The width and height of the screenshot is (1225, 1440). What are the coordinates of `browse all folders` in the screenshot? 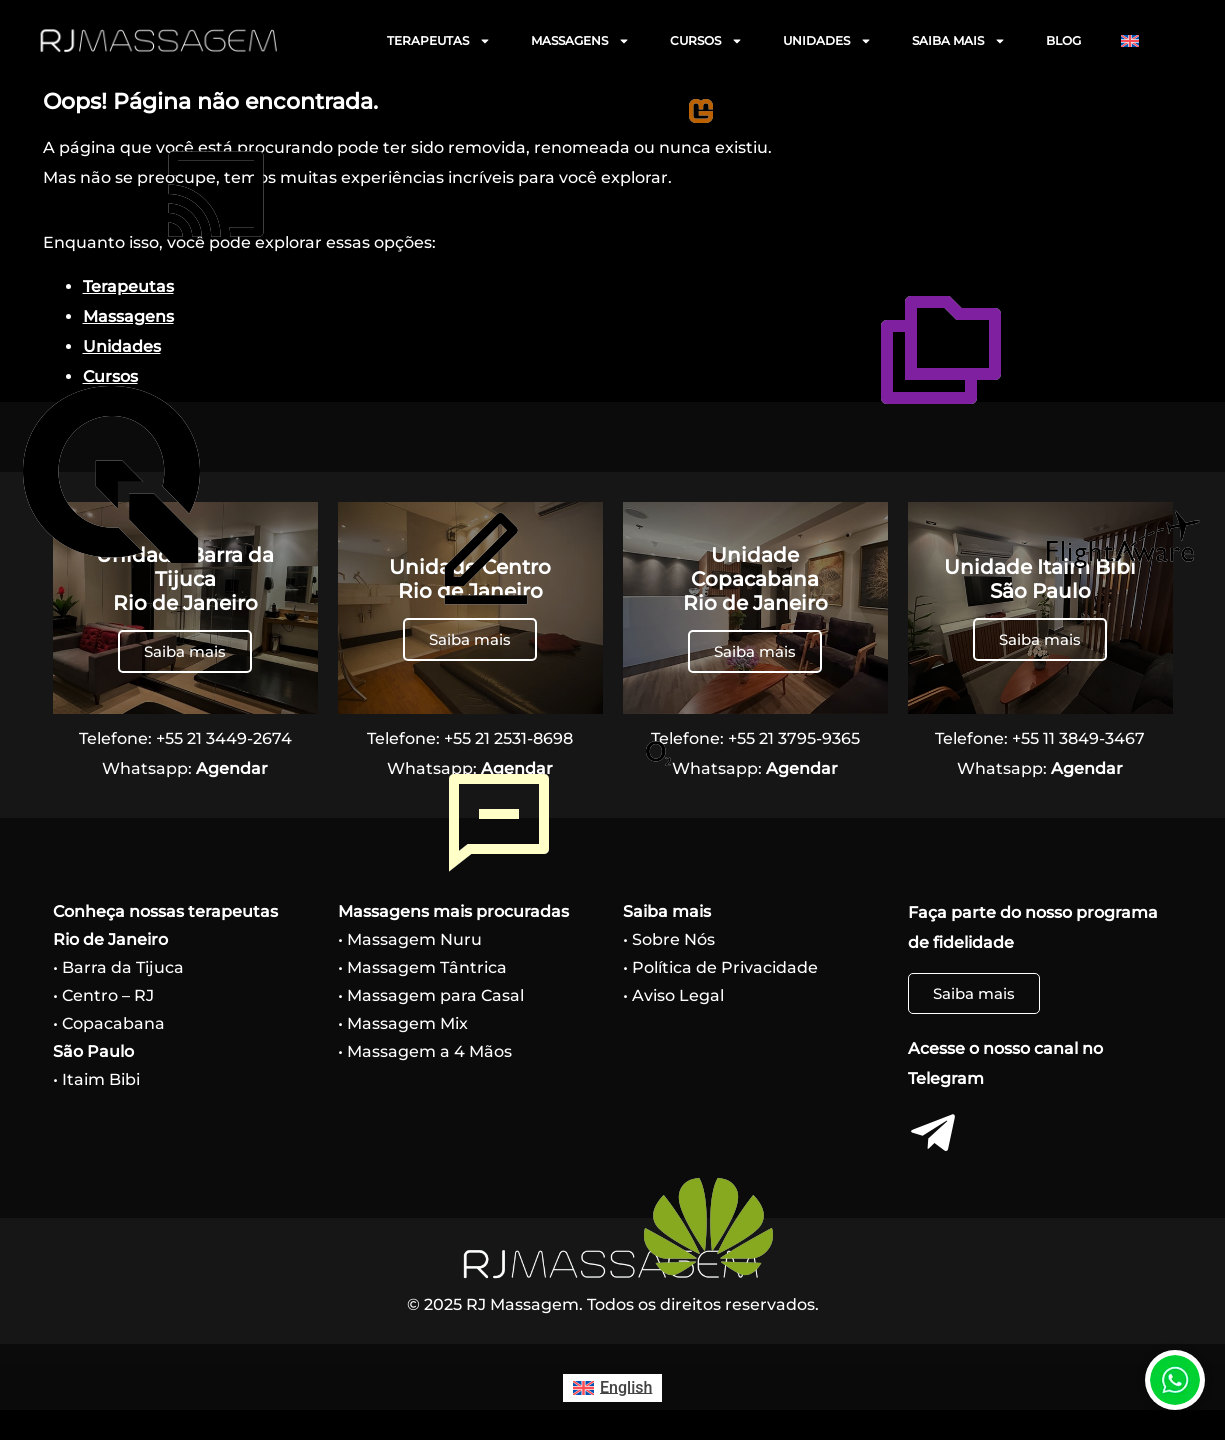 It's located at (941, 350).